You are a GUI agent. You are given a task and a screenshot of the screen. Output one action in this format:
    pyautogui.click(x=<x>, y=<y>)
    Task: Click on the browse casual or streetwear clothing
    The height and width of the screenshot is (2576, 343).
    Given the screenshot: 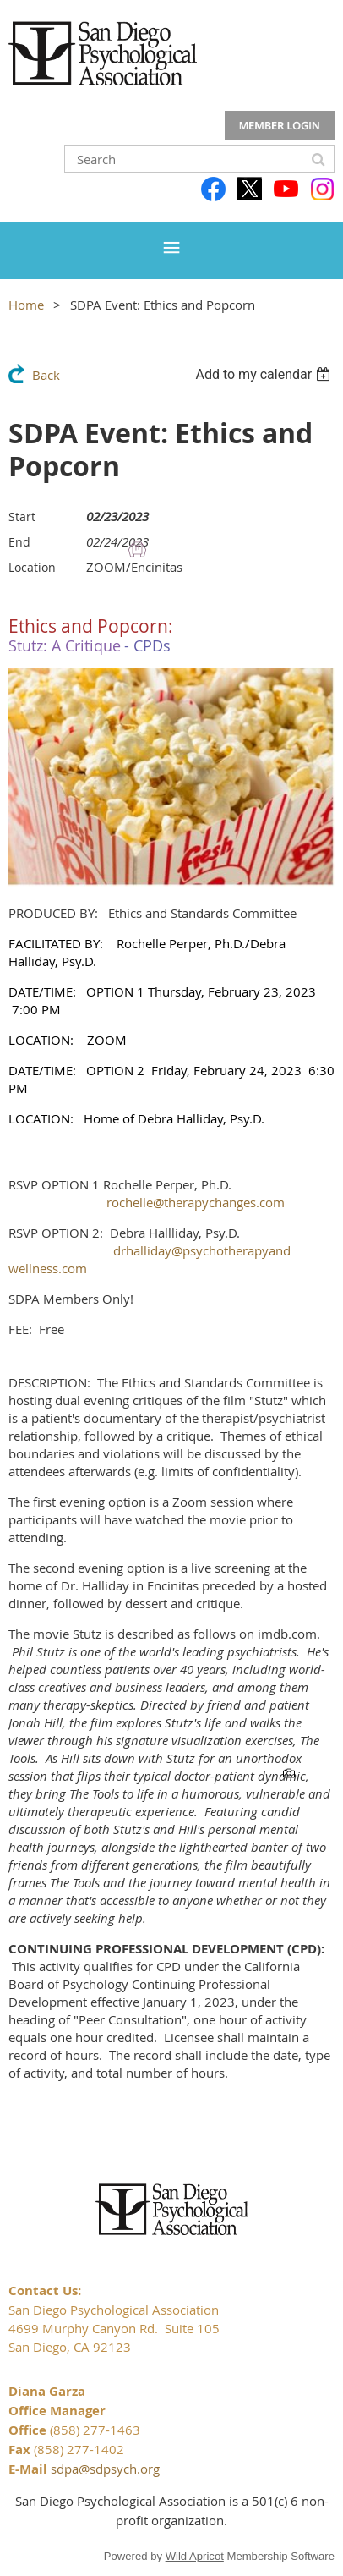 What is the action you would take?
    pyautogui.click(x=137, y=549)
    